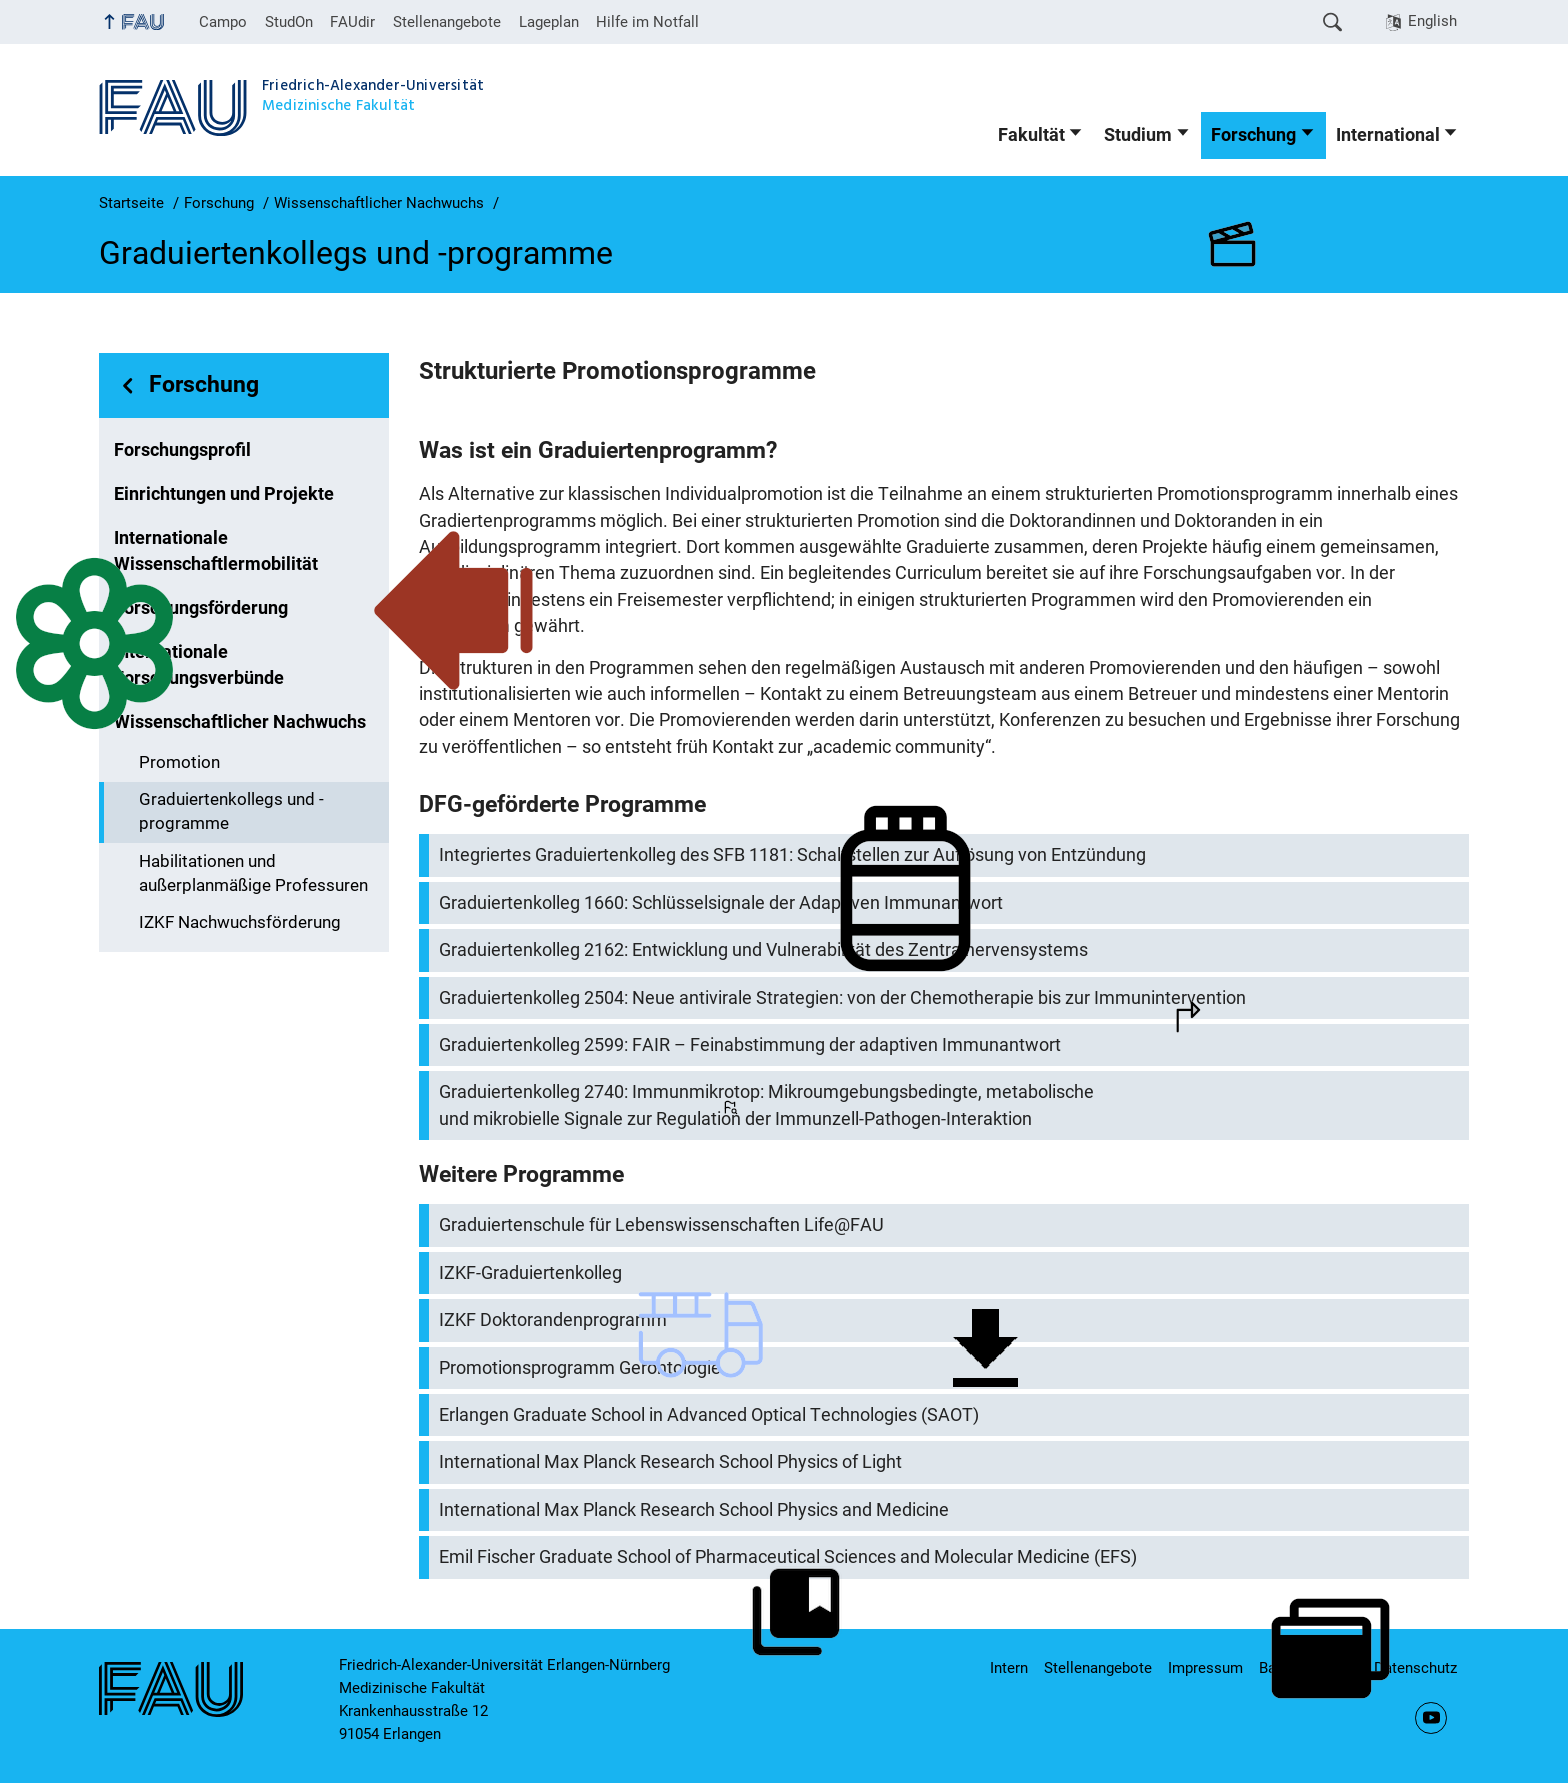 The width and height of the screenshot is (1568, 1783). Describe the element at coordinates (905, 888) in the screenshot. I see `view product or container details` at that location.